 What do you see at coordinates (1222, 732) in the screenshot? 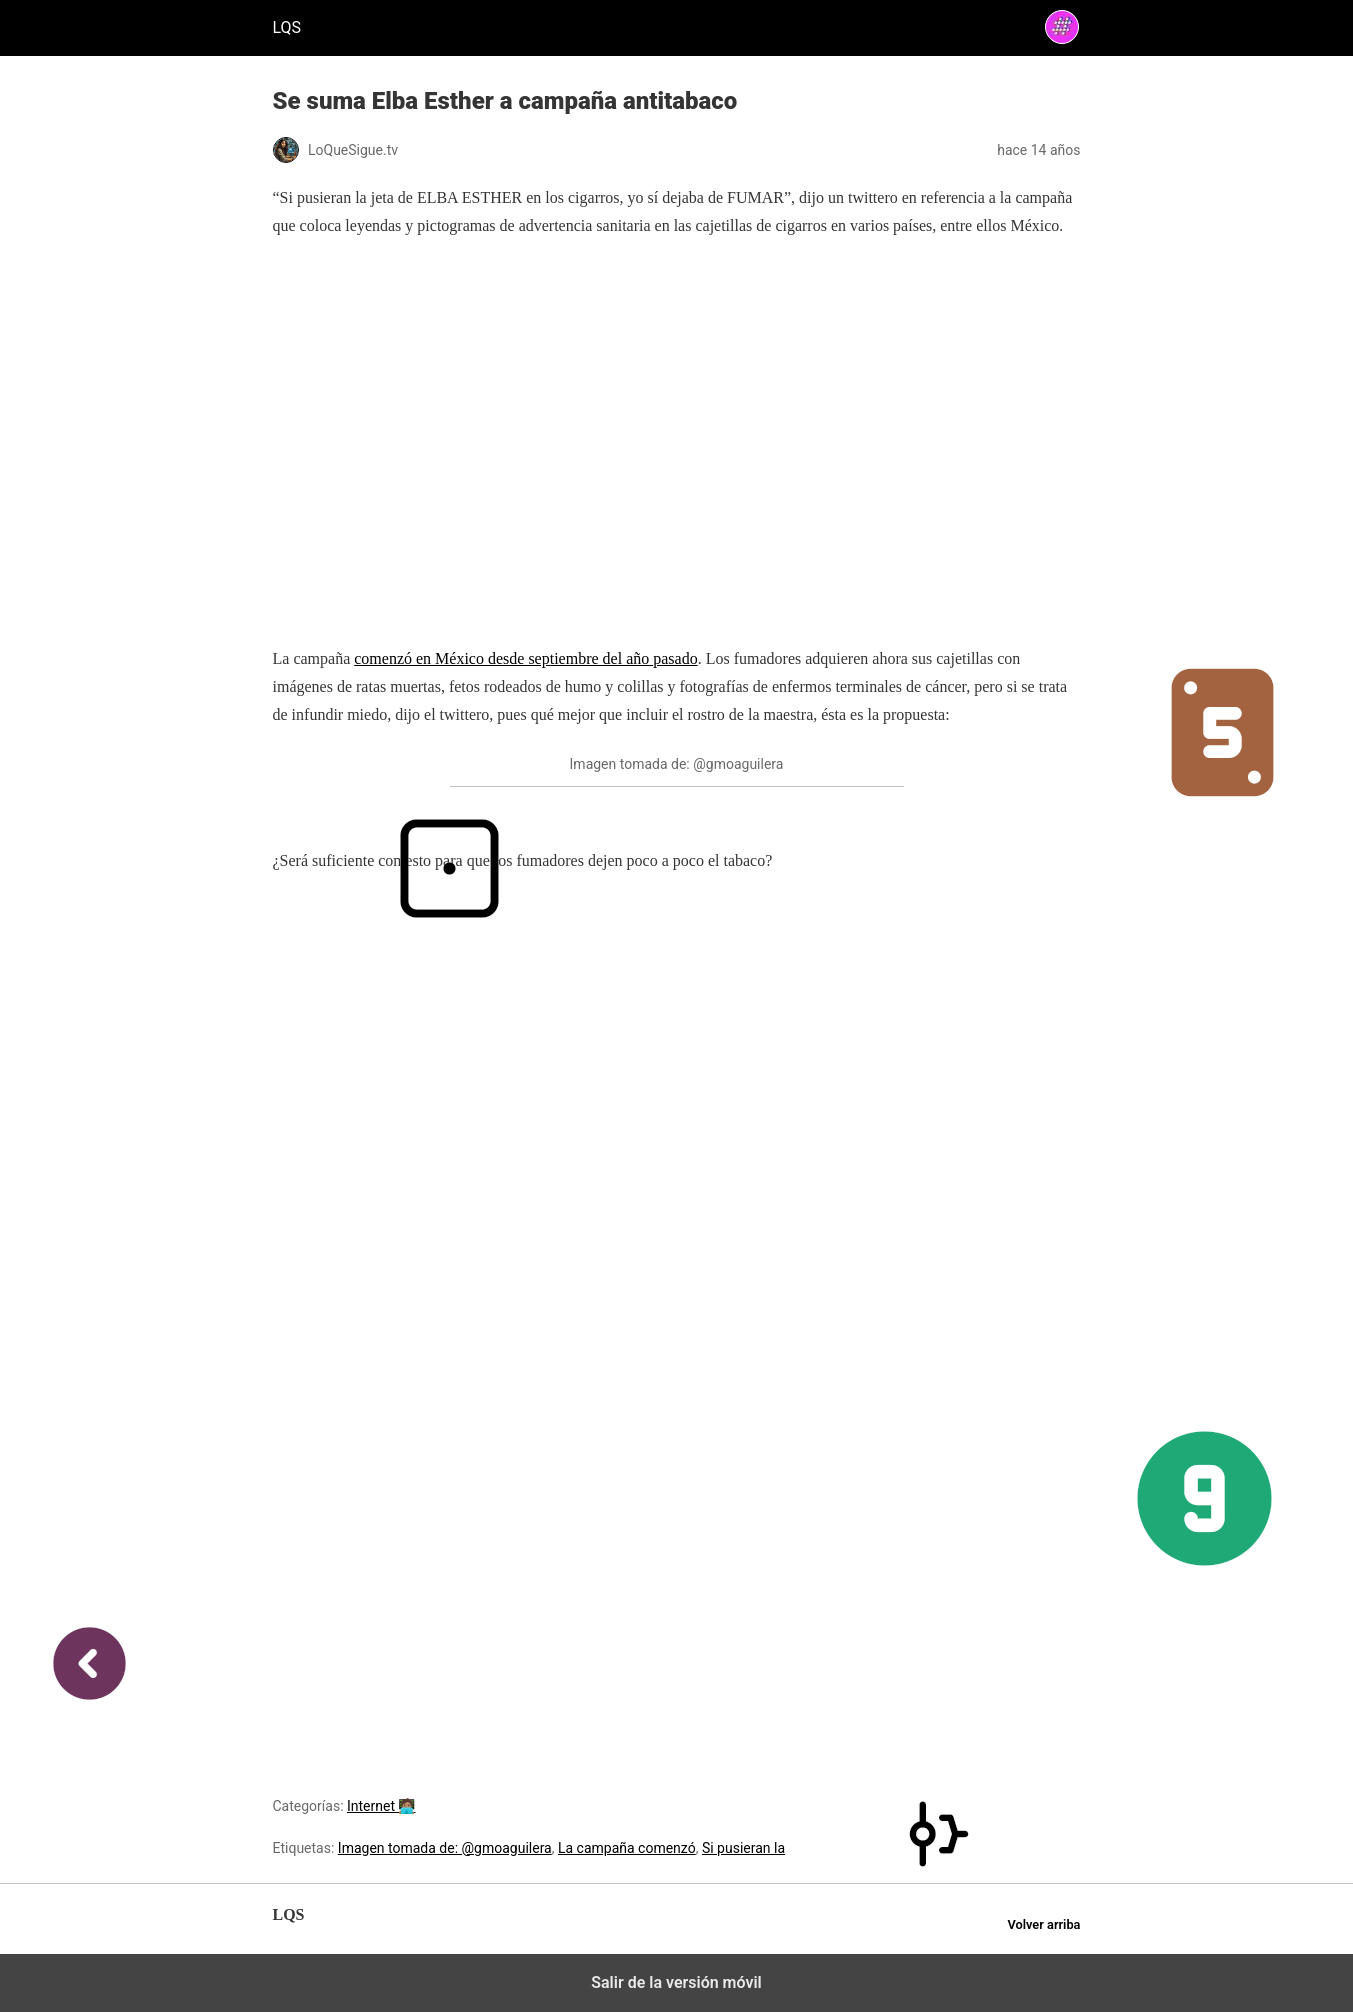
I see `select the five card in a card game` at bounding box center [1222, 732].